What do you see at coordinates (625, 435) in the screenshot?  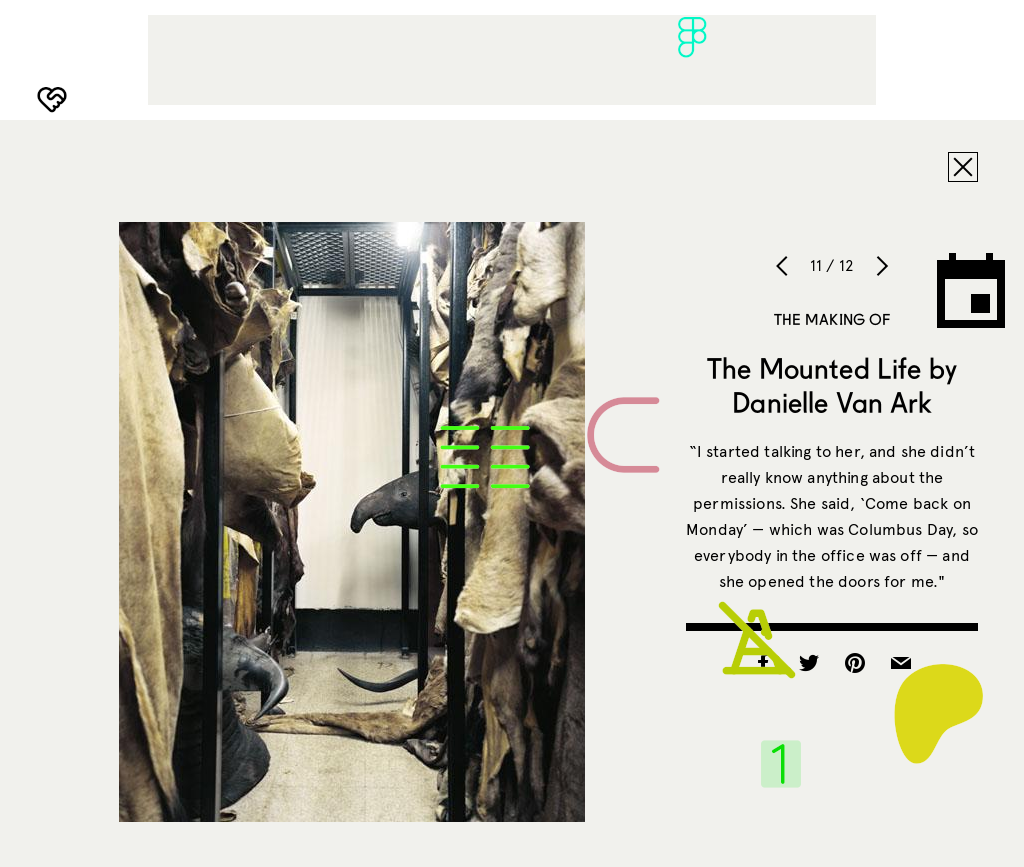 I see `indicates a proper subset relationship in mathematical notation` at bounding box center [625, 435].